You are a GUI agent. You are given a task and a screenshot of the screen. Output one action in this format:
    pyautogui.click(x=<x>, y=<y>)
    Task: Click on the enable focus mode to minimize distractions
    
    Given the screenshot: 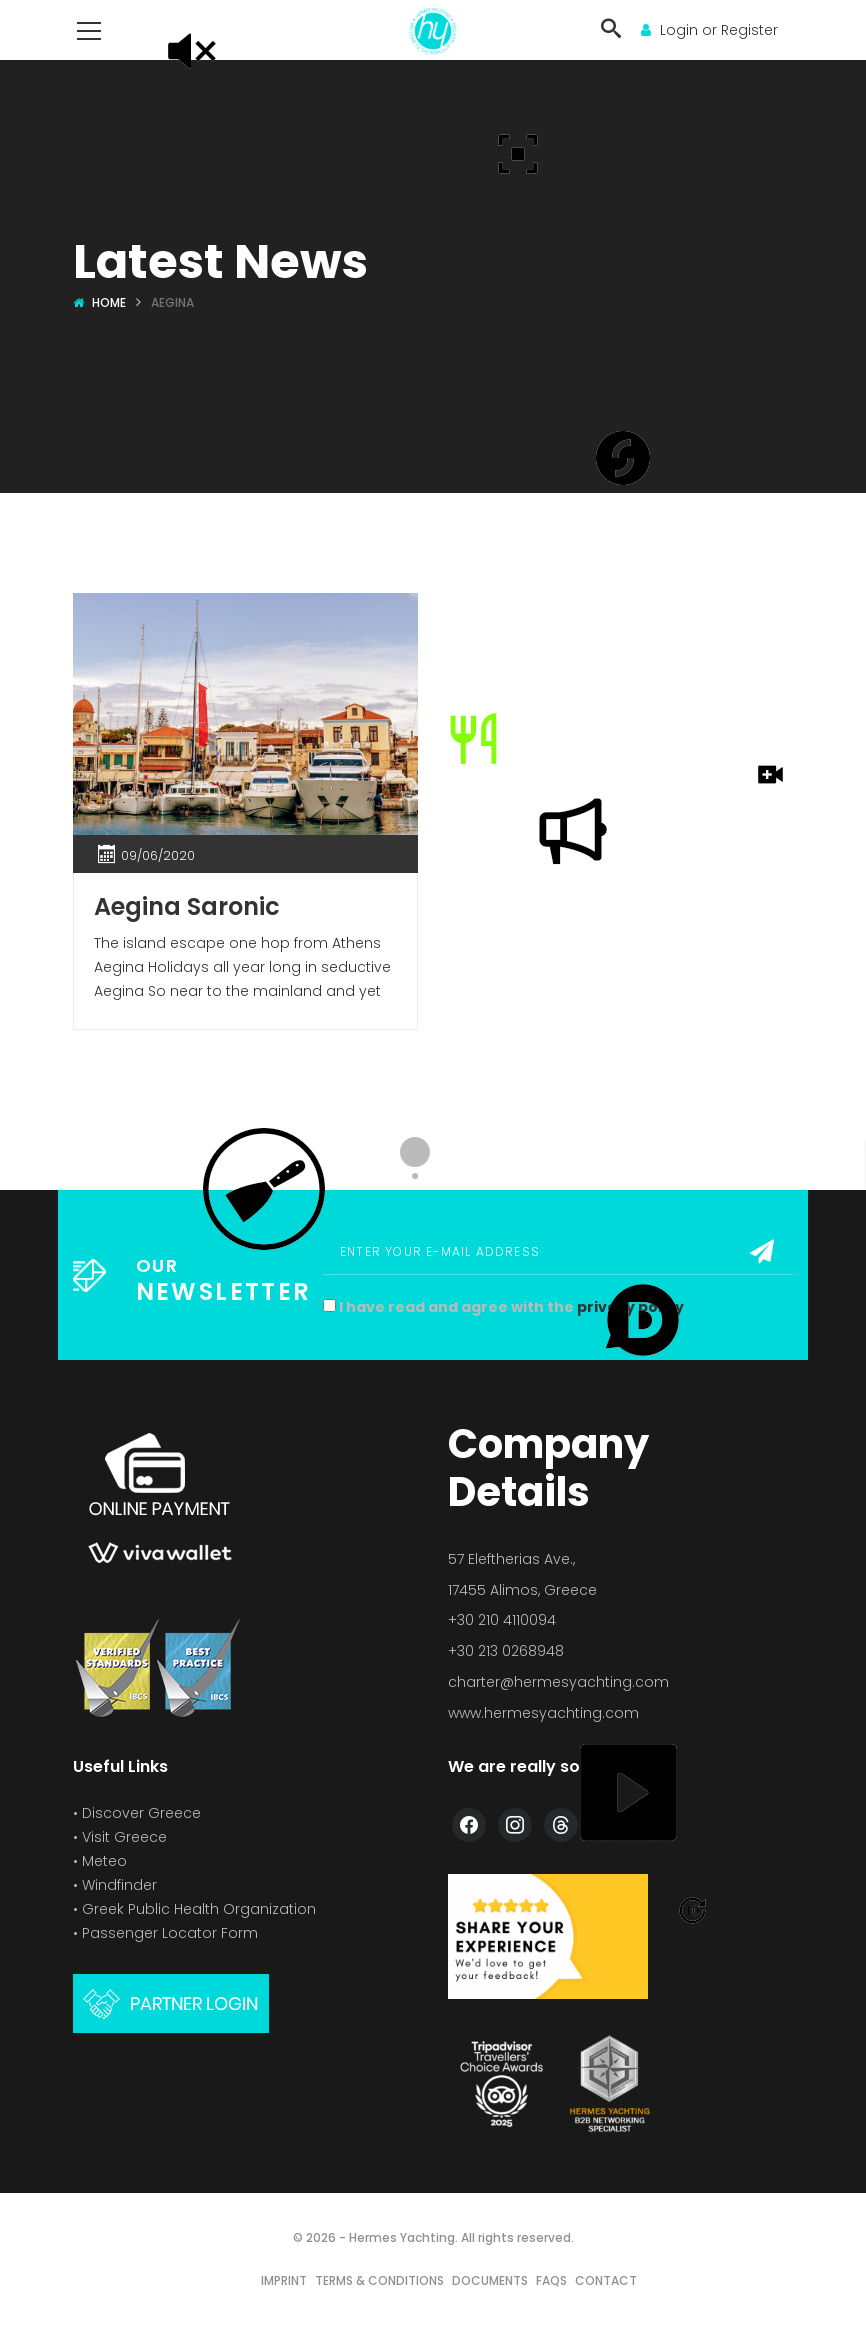 What is the action you would take?
    pyautogui.click(x=518, y=154)
    